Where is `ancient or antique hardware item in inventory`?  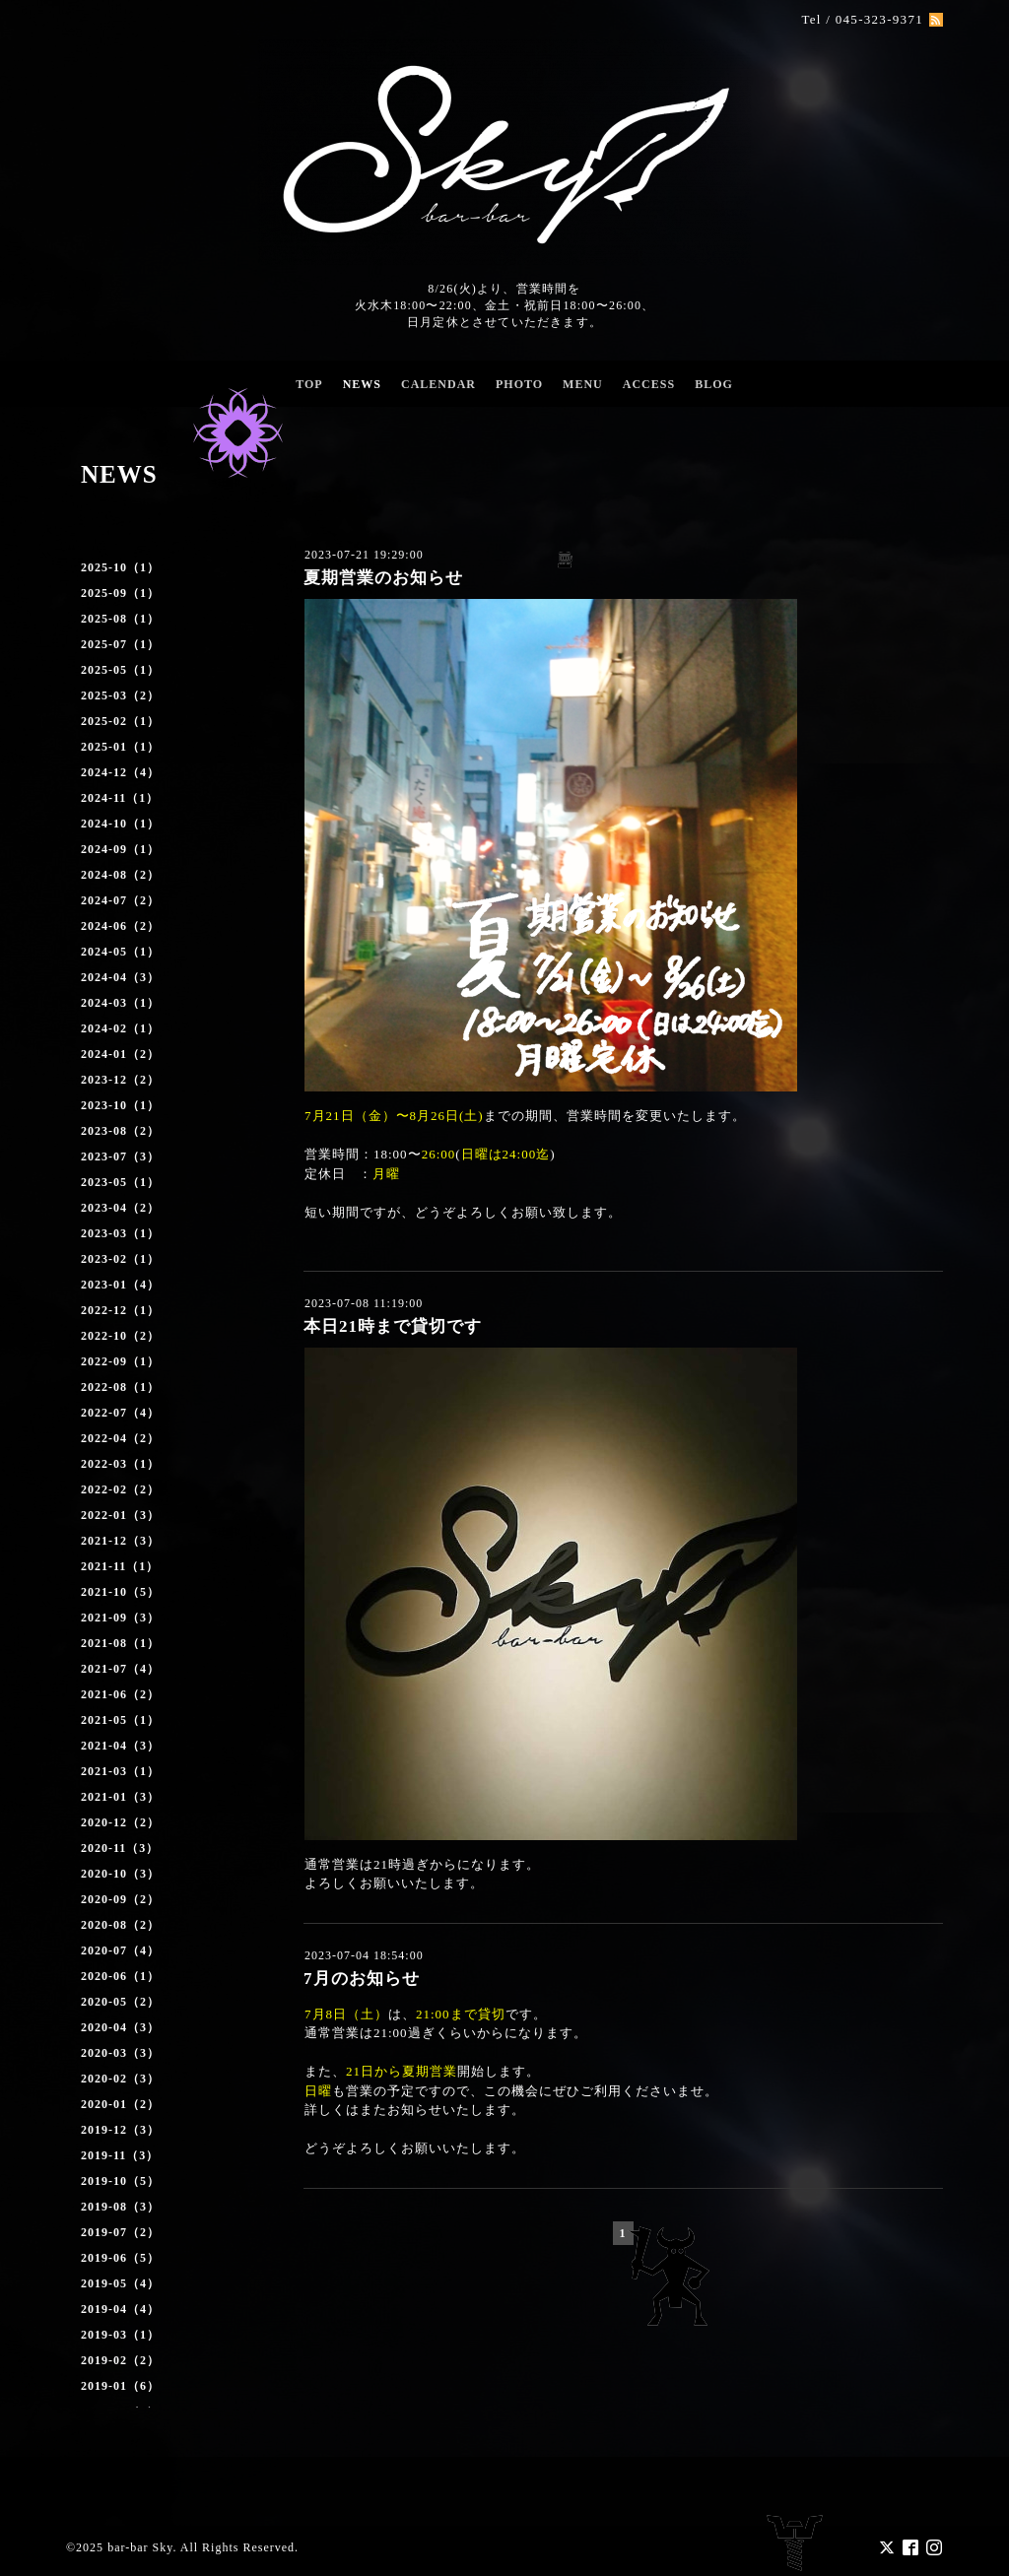
ancient or antique hardware item in inventory is located at coordinates (794, 2543).